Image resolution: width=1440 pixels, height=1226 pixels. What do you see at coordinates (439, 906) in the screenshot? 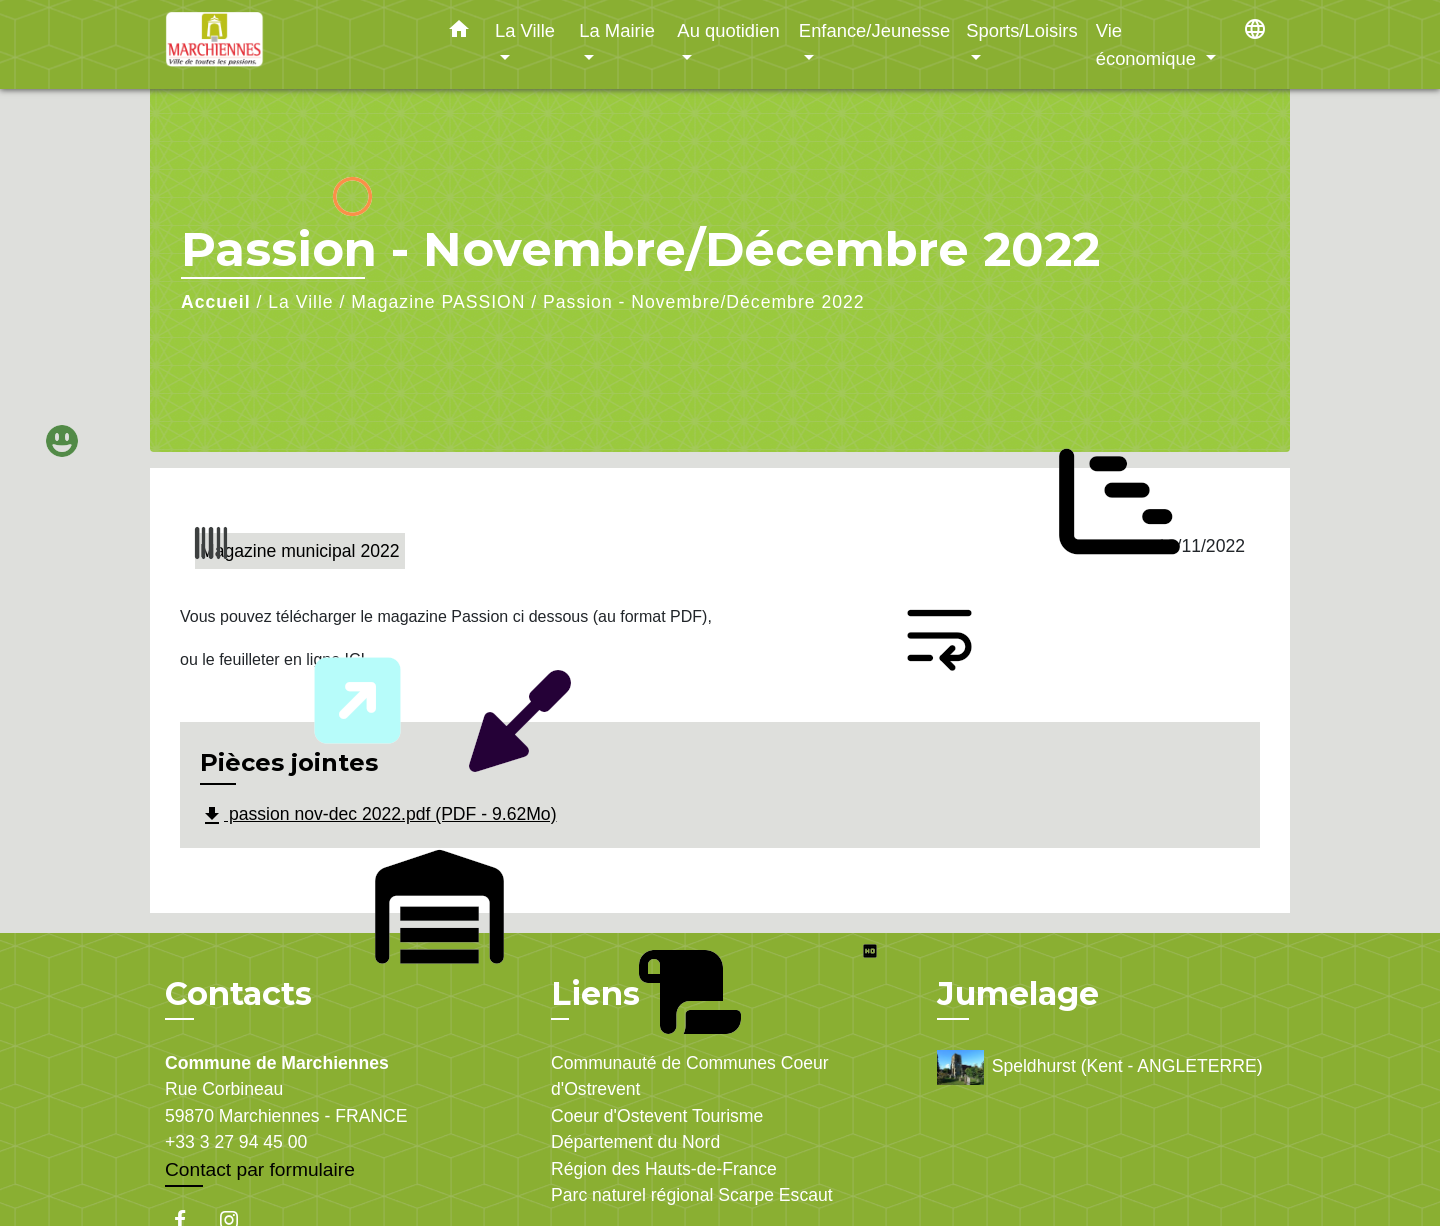
I see `access warehouse or storage inventory` at bounding box center [439, 906].